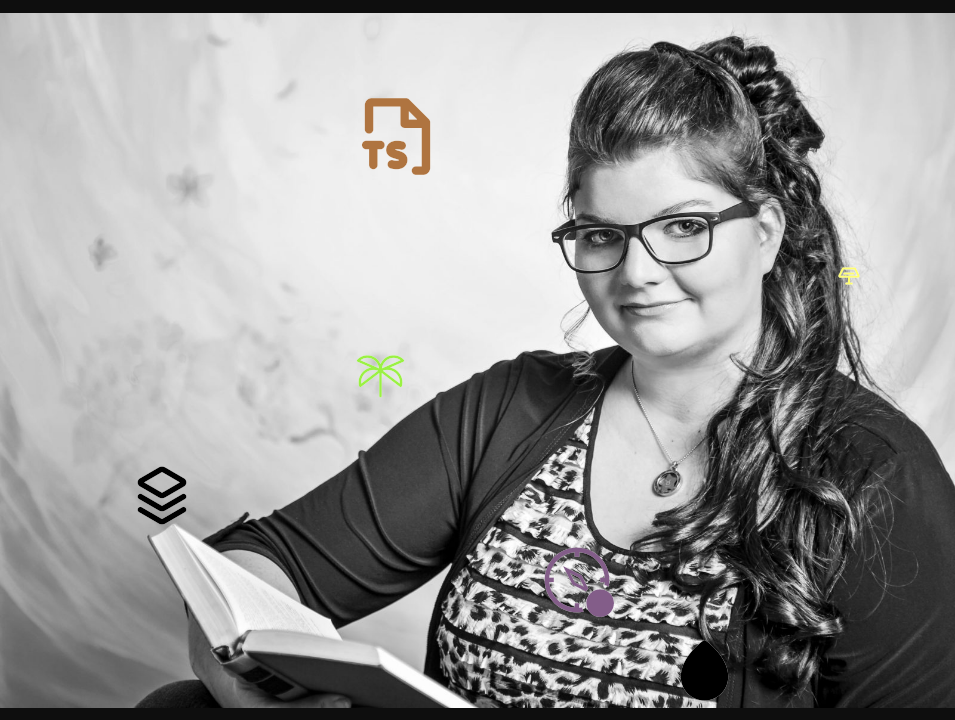 Image resolution: width=955 pixels, height=720 pixels. What do you see at coordinates (162, 496) in the screenshot?
I see `view stacked layers or items` at bounding box center [162, 496].